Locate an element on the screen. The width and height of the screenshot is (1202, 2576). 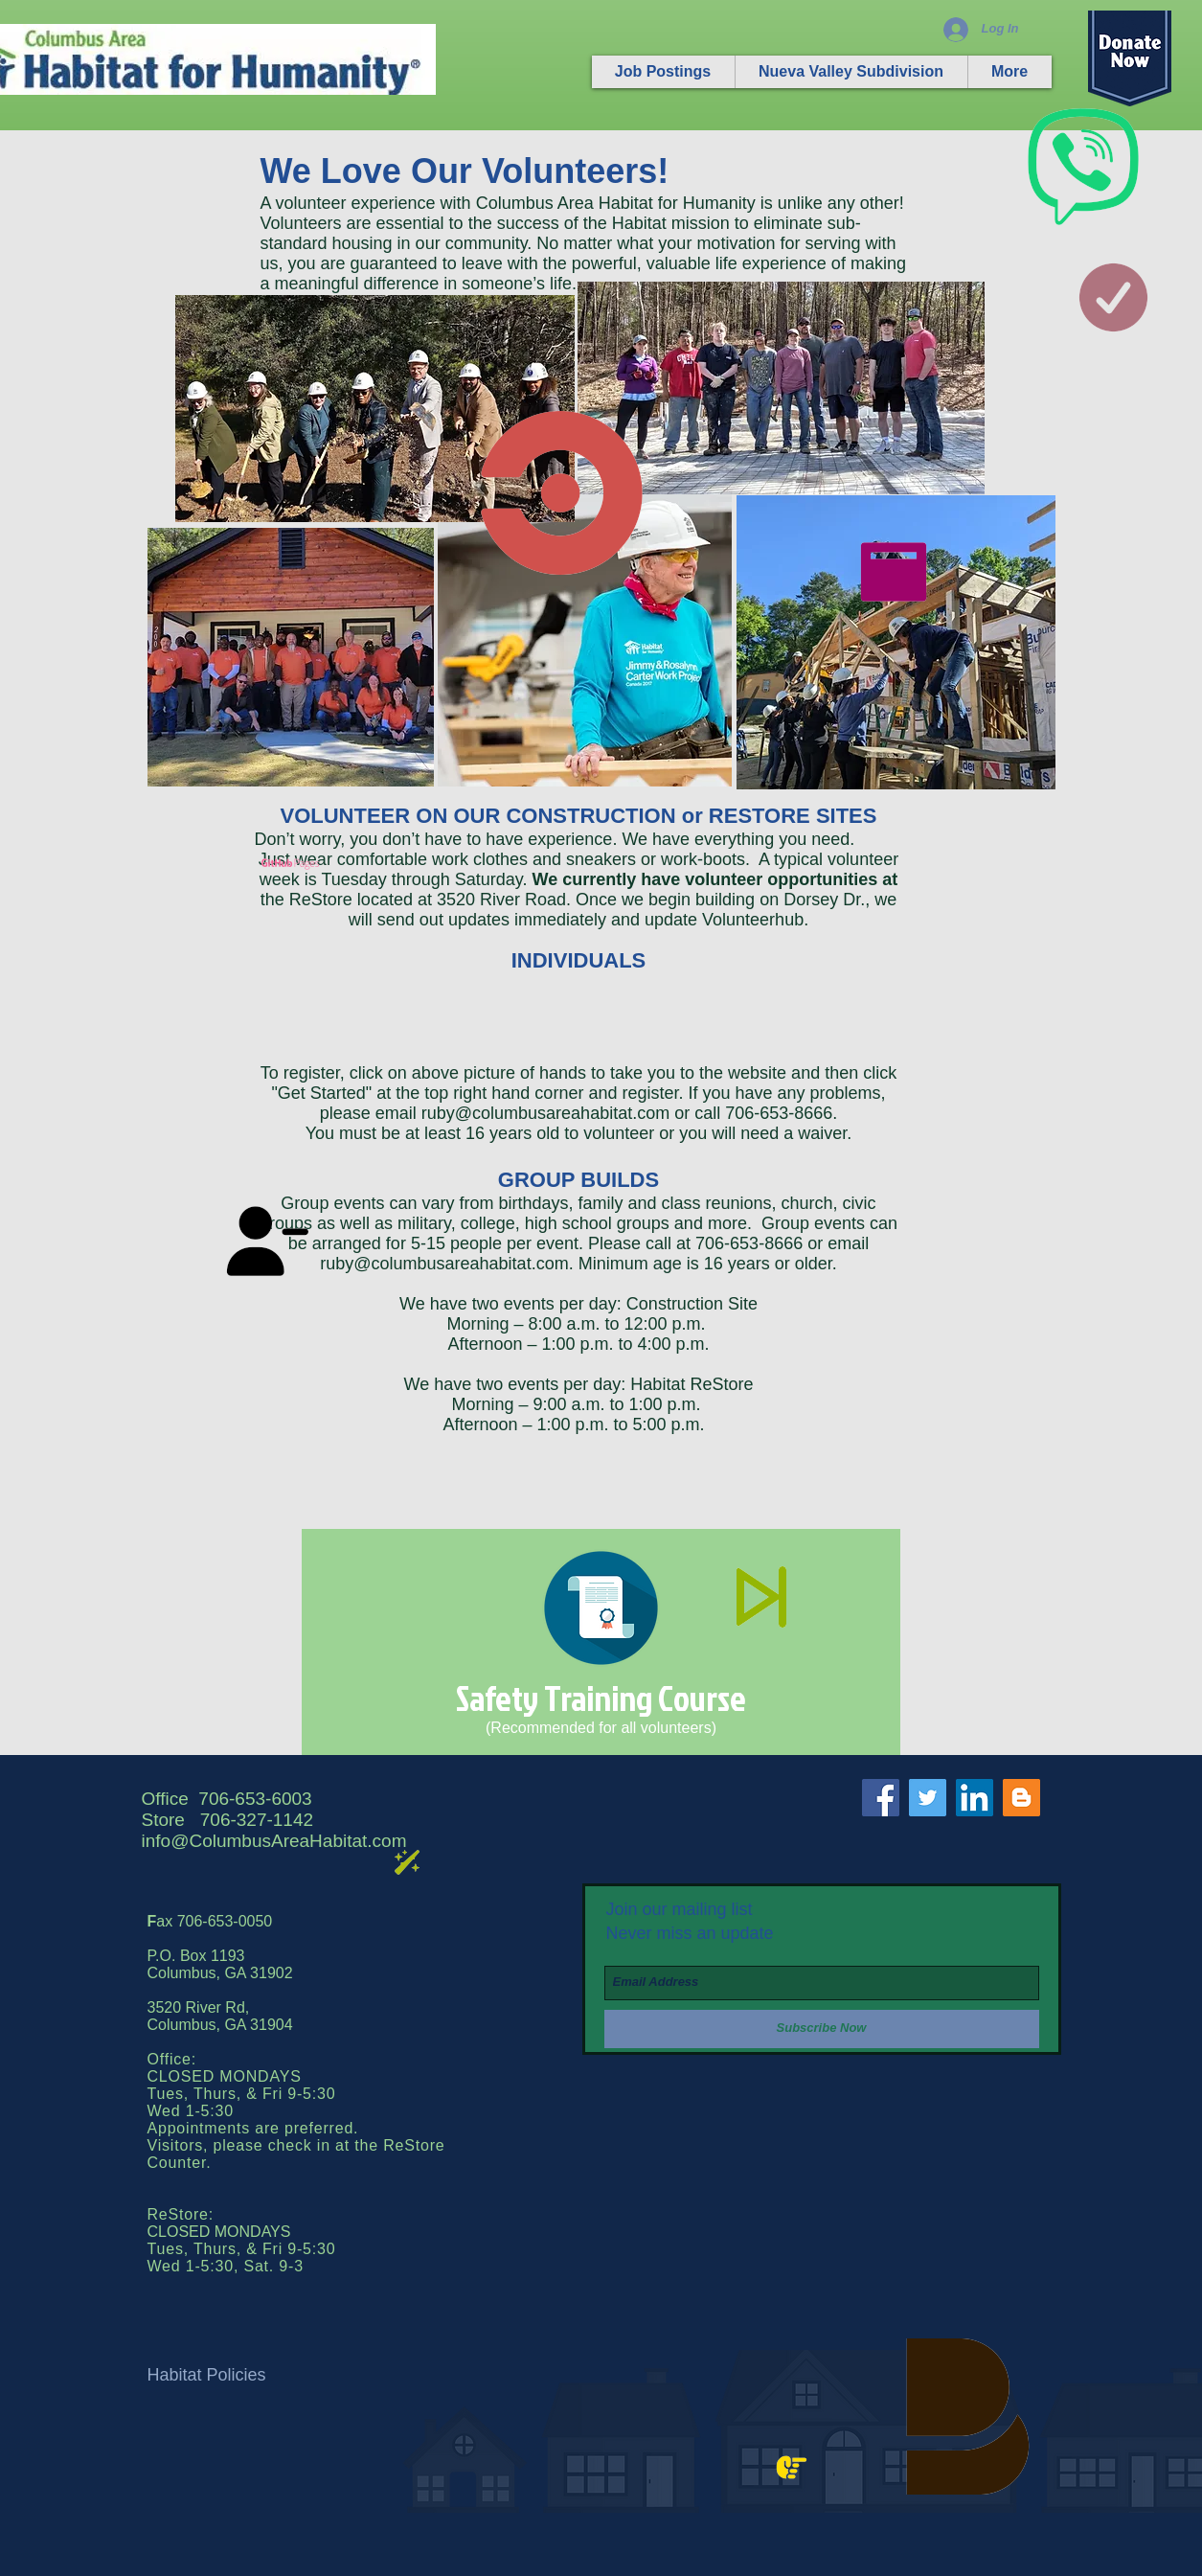
open Viber messaging app is located at coordinates (1083, 167).